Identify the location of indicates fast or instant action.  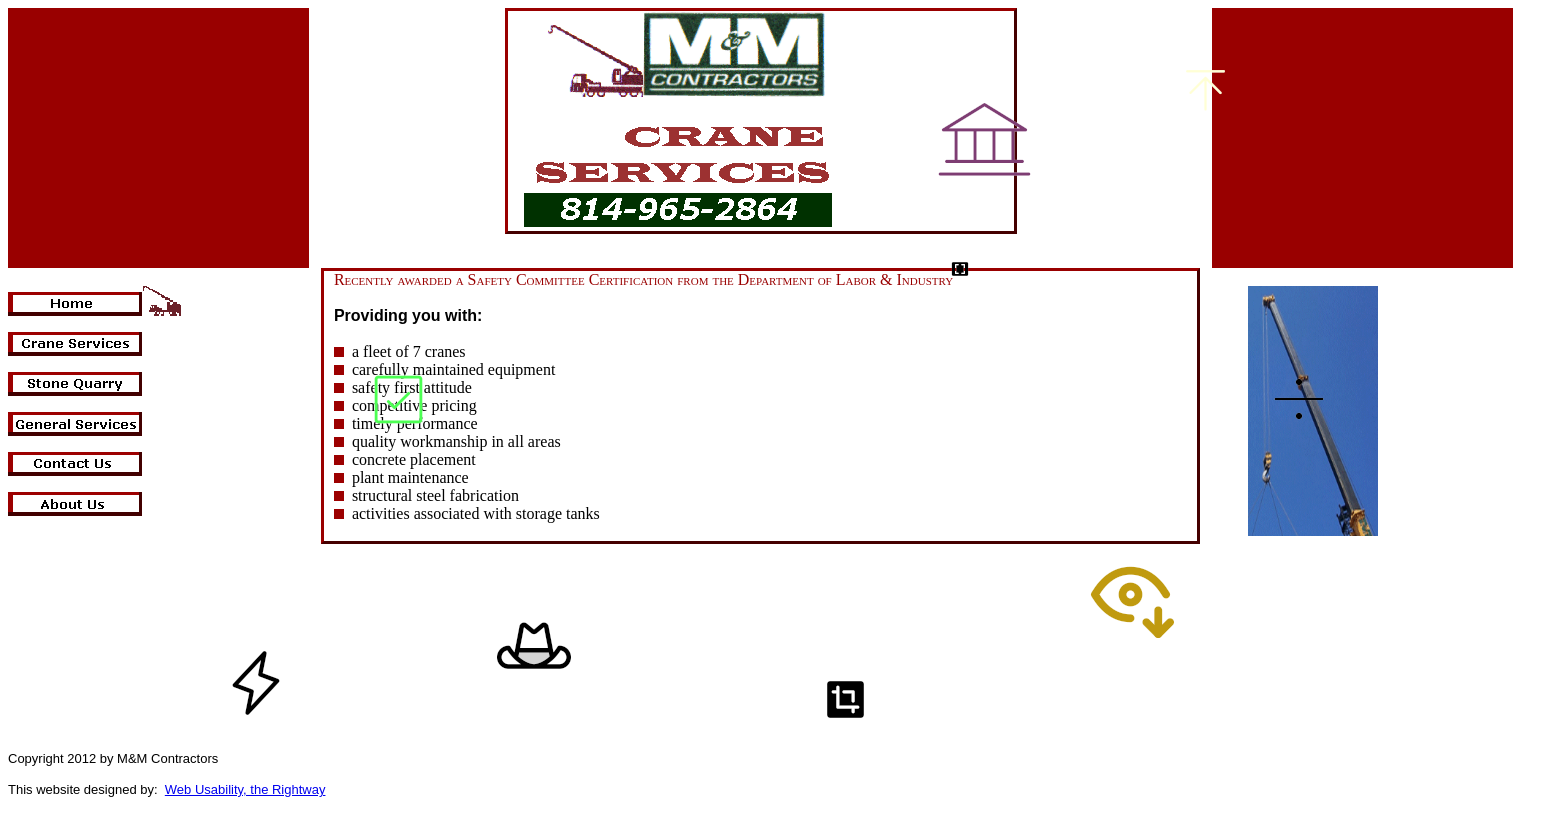
(256, 683).